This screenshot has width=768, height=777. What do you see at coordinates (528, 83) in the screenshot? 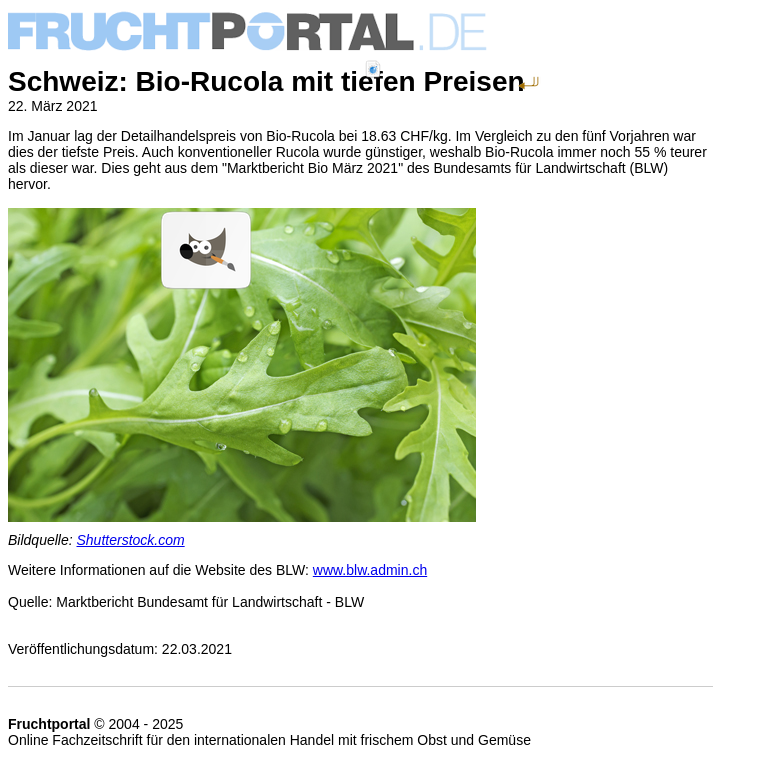
I see `reply to all recipients of an email` at bounding box center [528, 83].